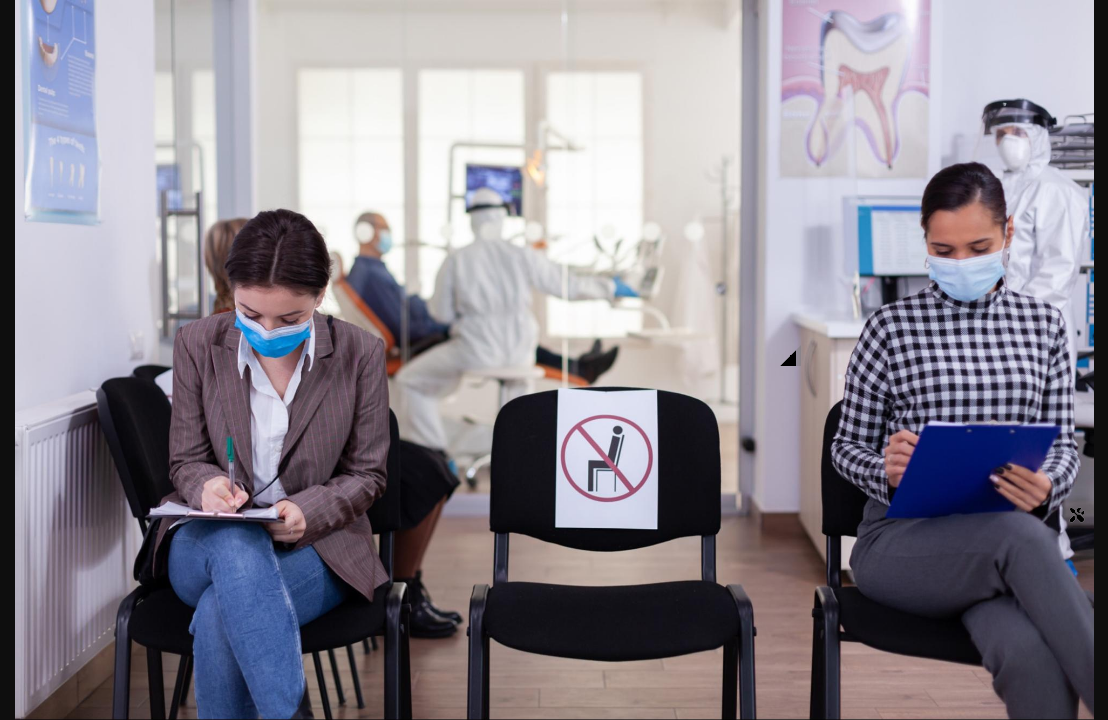 The height and width of the screenshot is (720, 1108). What do you see at coordinates (1077, 515) in the screenshot?
I see `access settings or configuration options` at bounding box center [1077, 515].